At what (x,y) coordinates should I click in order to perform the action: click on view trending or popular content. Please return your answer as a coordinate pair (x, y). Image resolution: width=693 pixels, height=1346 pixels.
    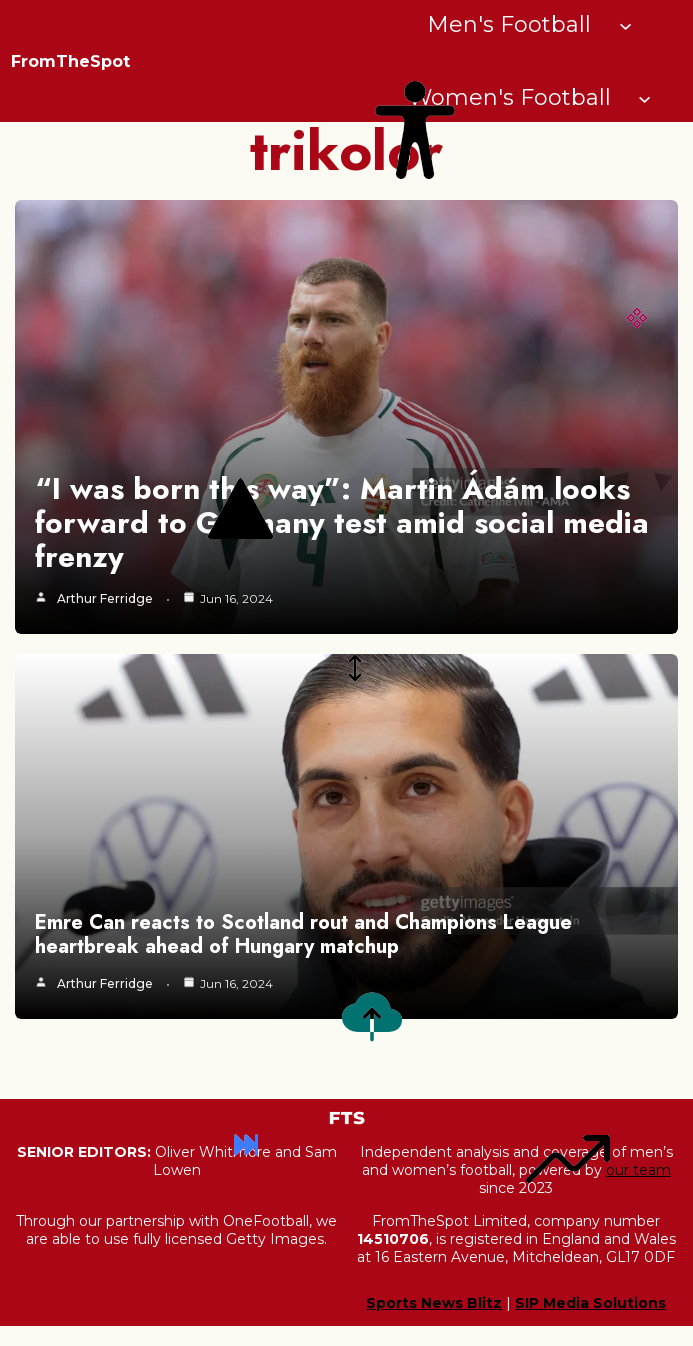
    Looking at the image, I should click on (568, 1159).